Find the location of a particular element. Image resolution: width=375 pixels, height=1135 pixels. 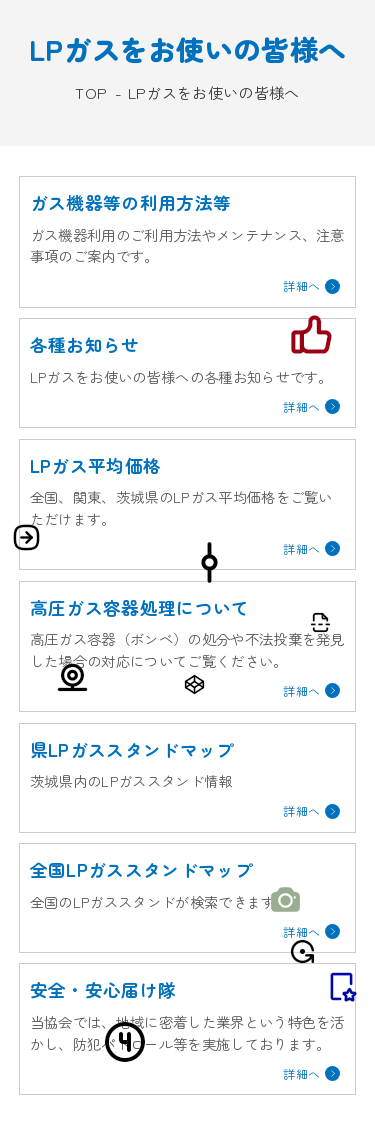

proceed to the next step is located at coordinates (26, 537).